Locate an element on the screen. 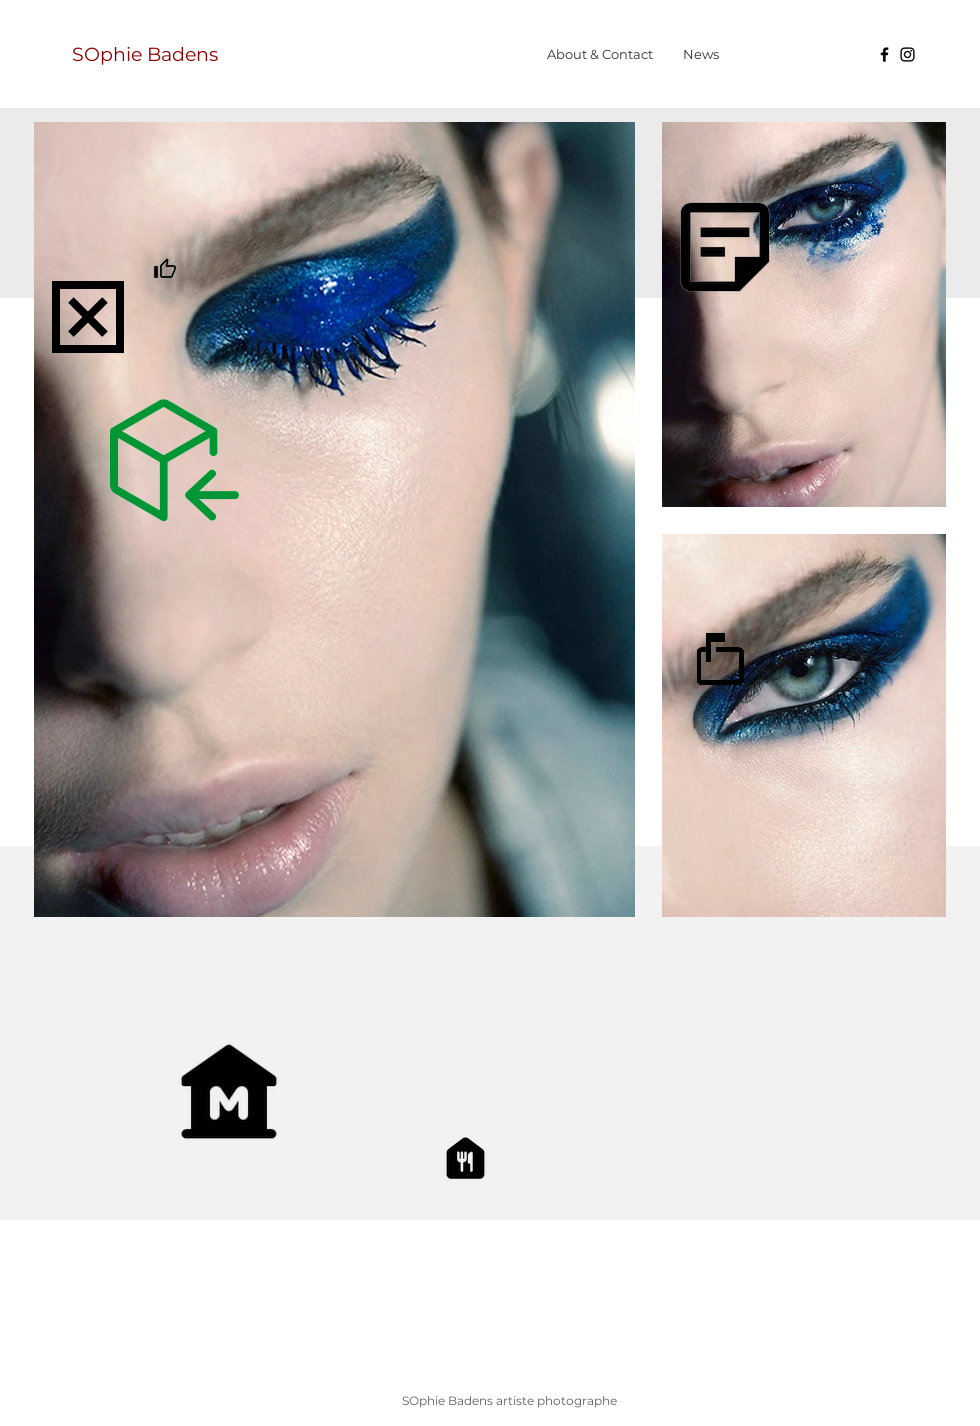 The image size is (980, 1426). view nearby museums on the map is located at coordinates (229, 1091).